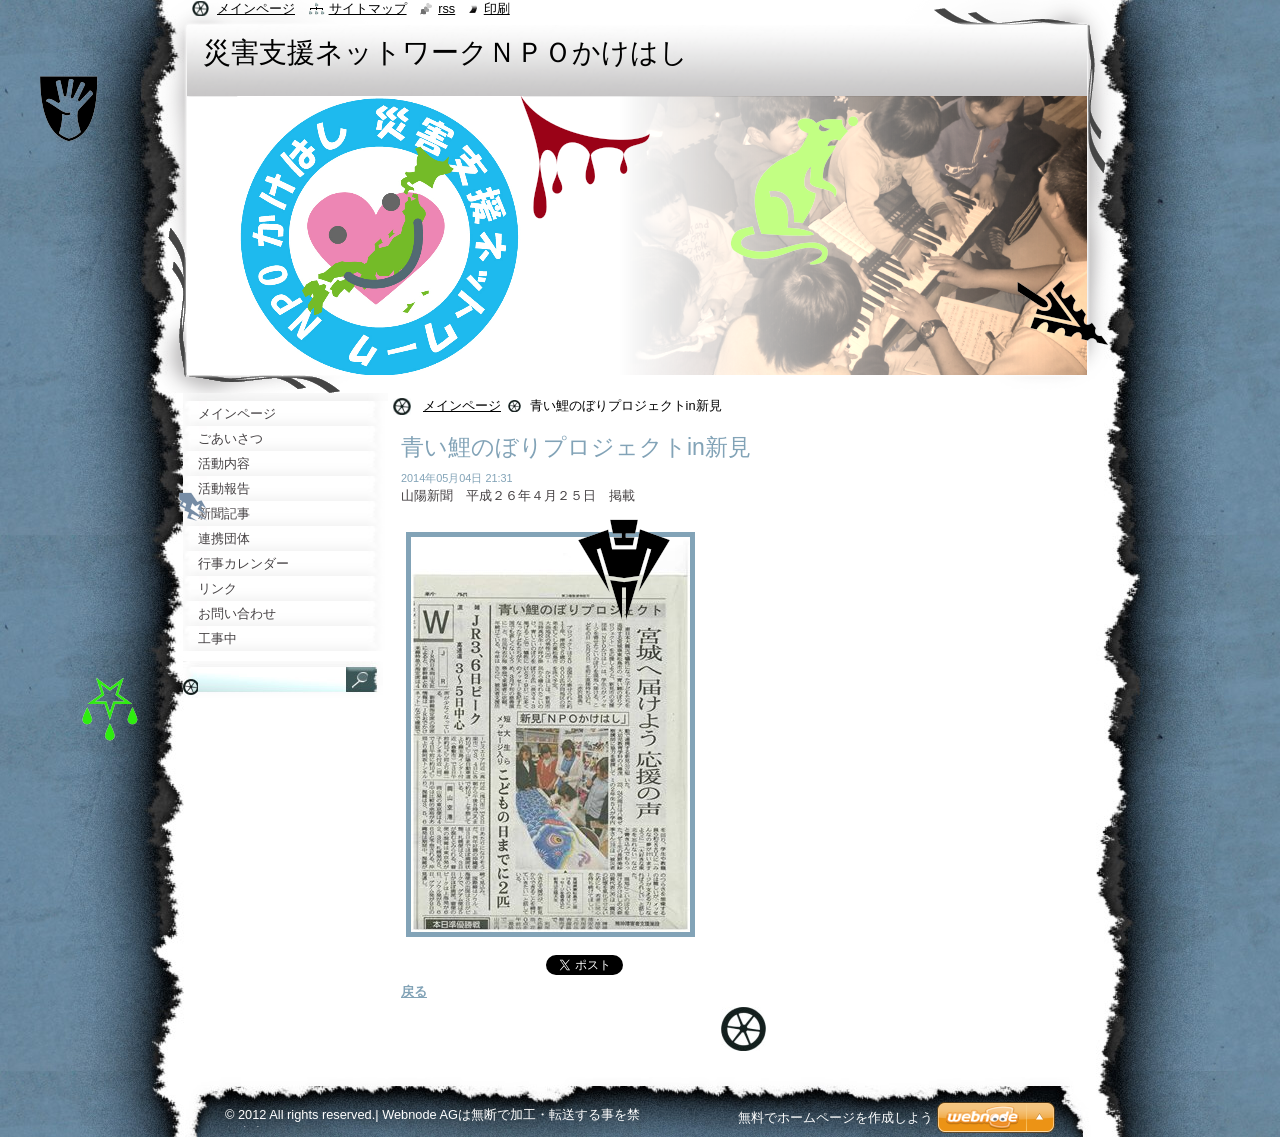 The image size is (1280, 1137). Describe the element at coordinates (193, 507) in the screenshot. I see `indicates a severe thunderstorm warning` at that location.